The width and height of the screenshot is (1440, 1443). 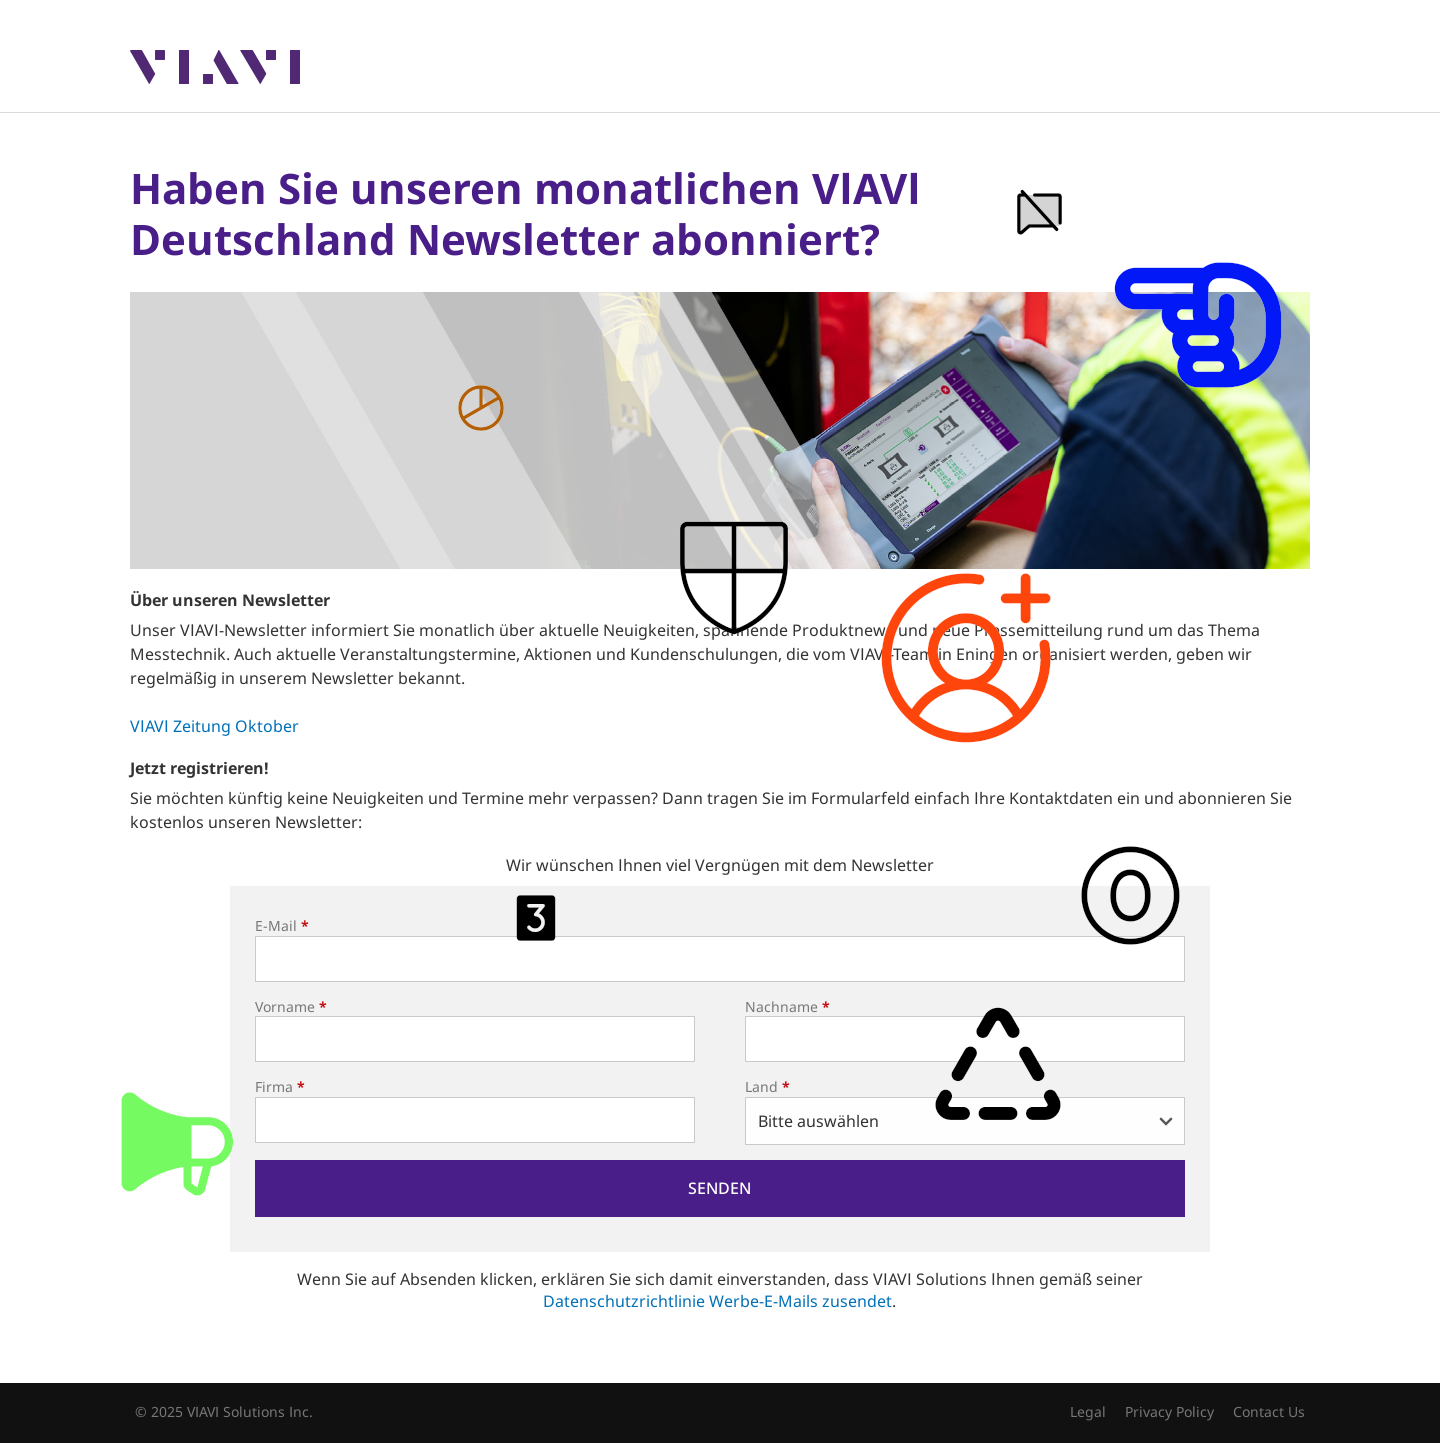 What do you see at coordinates (1130, 895) in the screenshot?
I see `indicates zero items or notifications` at bounding box center [1130, 895].